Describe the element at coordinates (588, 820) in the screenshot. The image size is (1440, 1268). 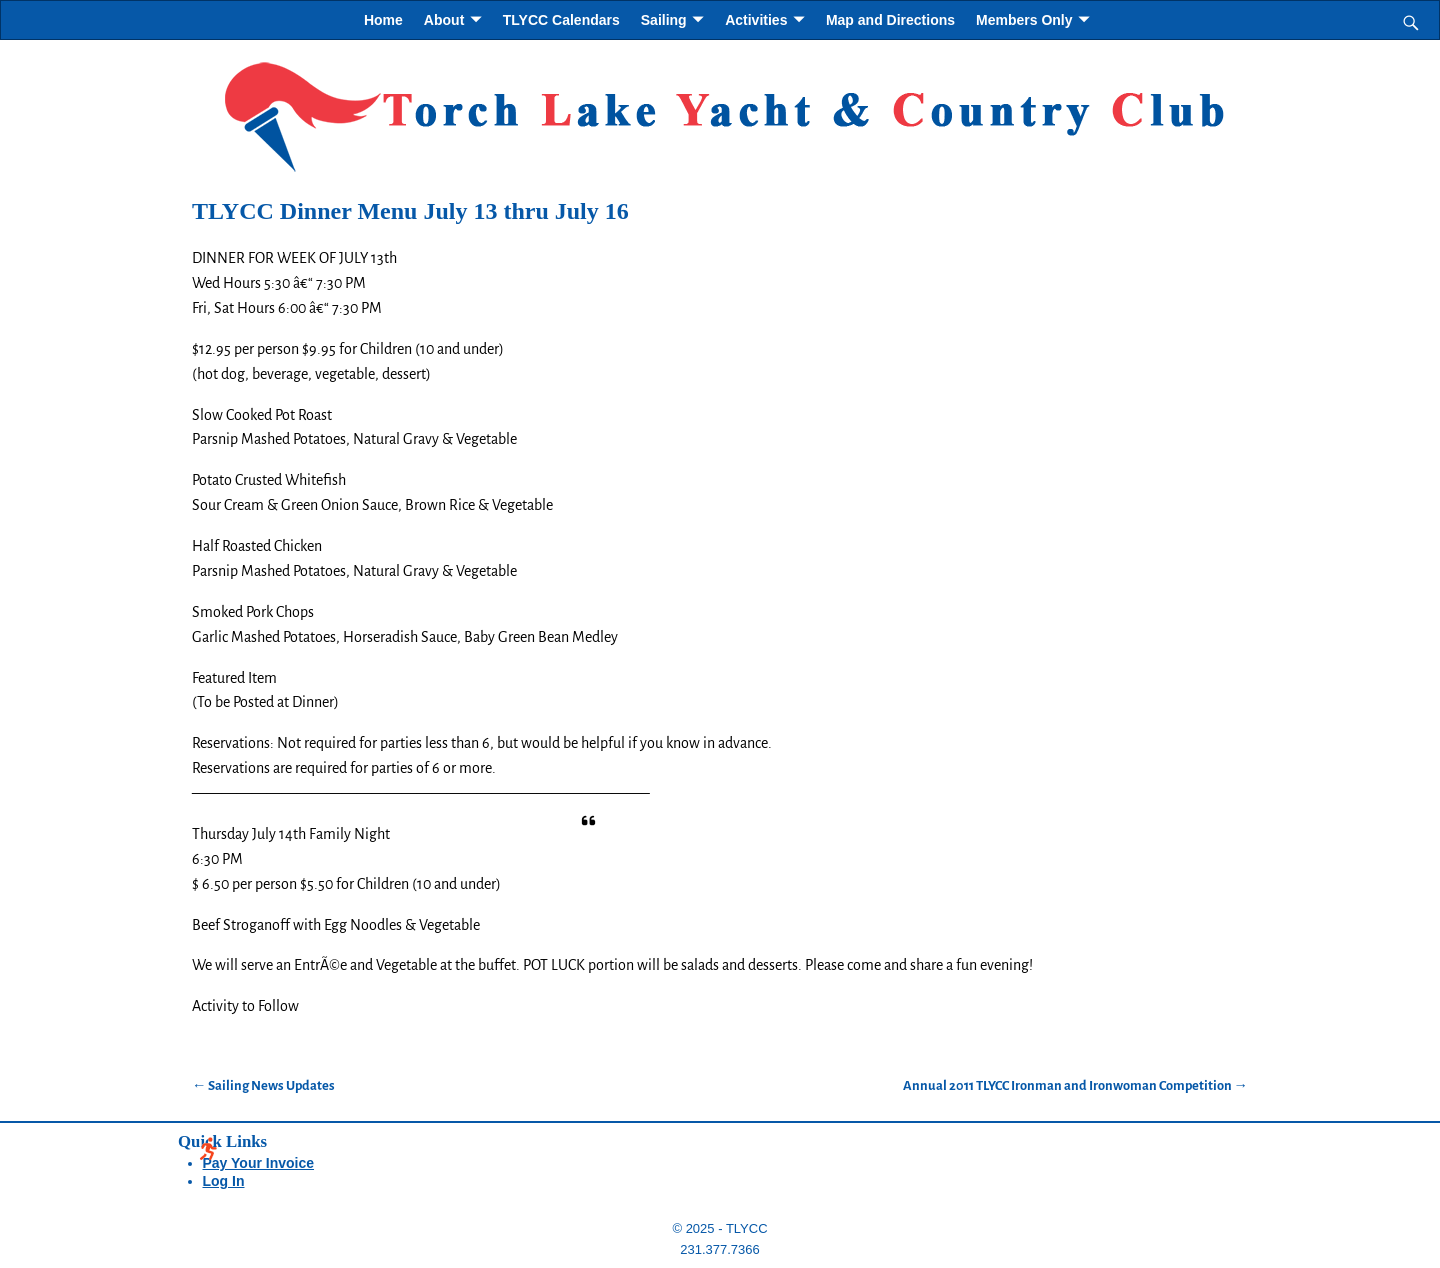
I see `insert a block quote` at that location.